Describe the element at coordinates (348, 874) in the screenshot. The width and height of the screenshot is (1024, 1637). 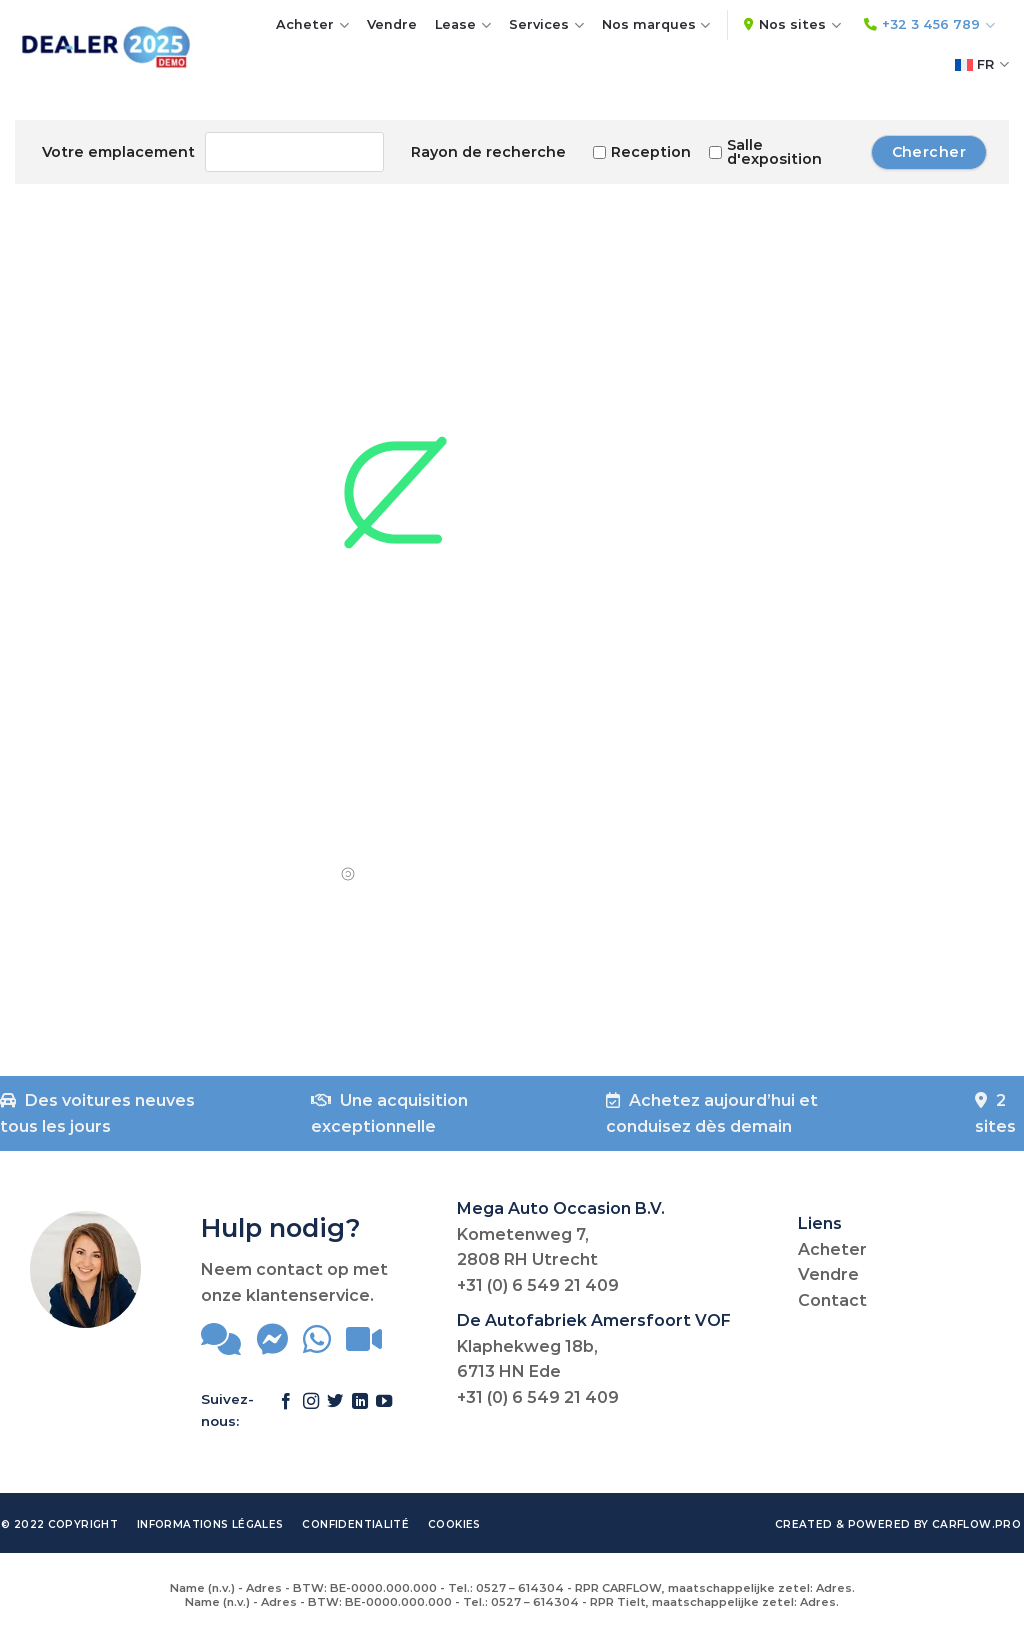
I see `indicates copyleft licensing status` at that location.